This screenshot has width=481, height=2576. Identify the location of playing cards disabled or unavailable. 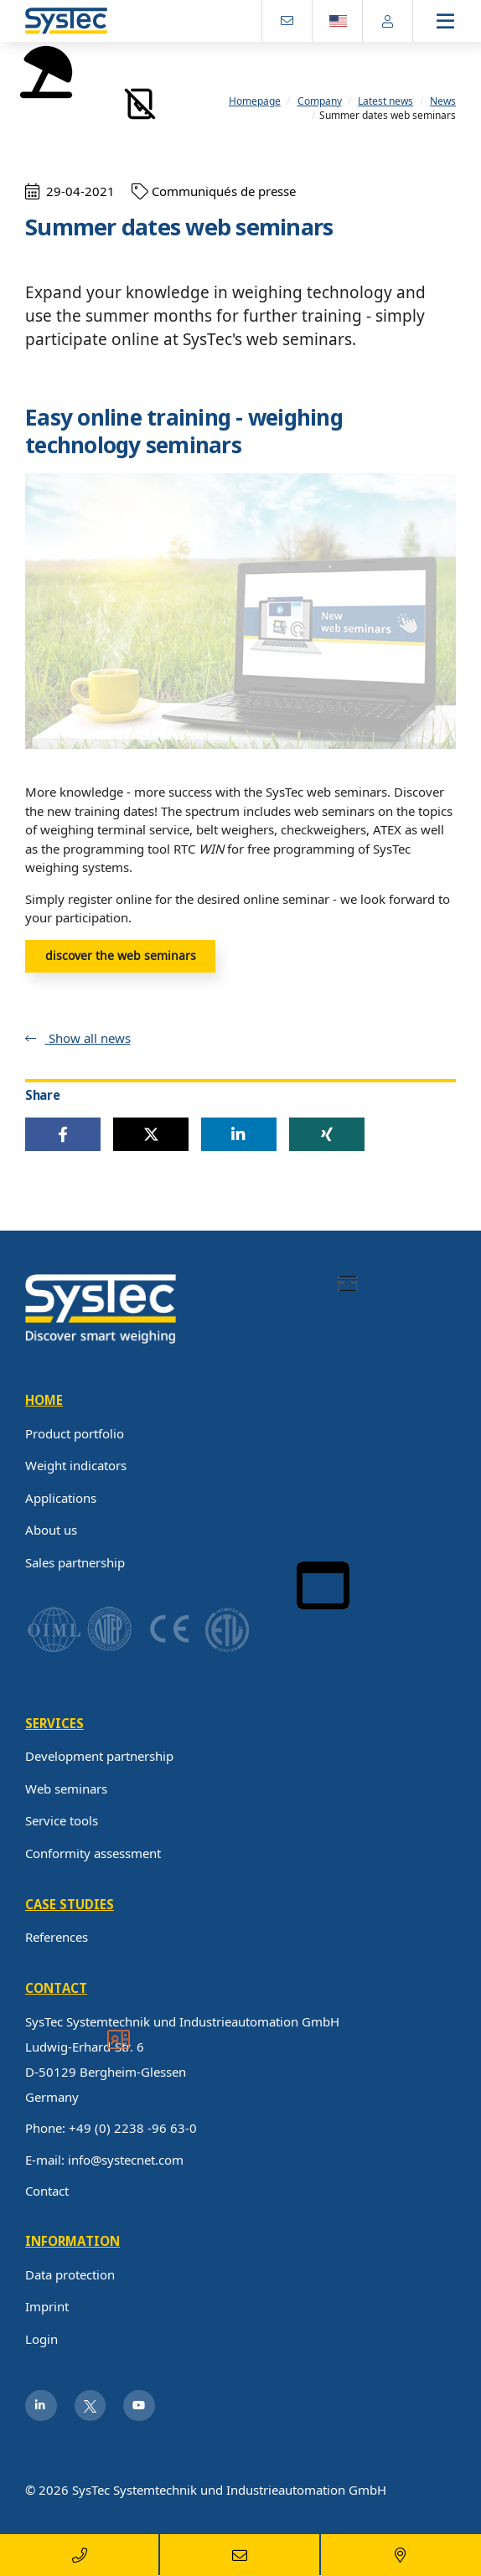
(140, 104).